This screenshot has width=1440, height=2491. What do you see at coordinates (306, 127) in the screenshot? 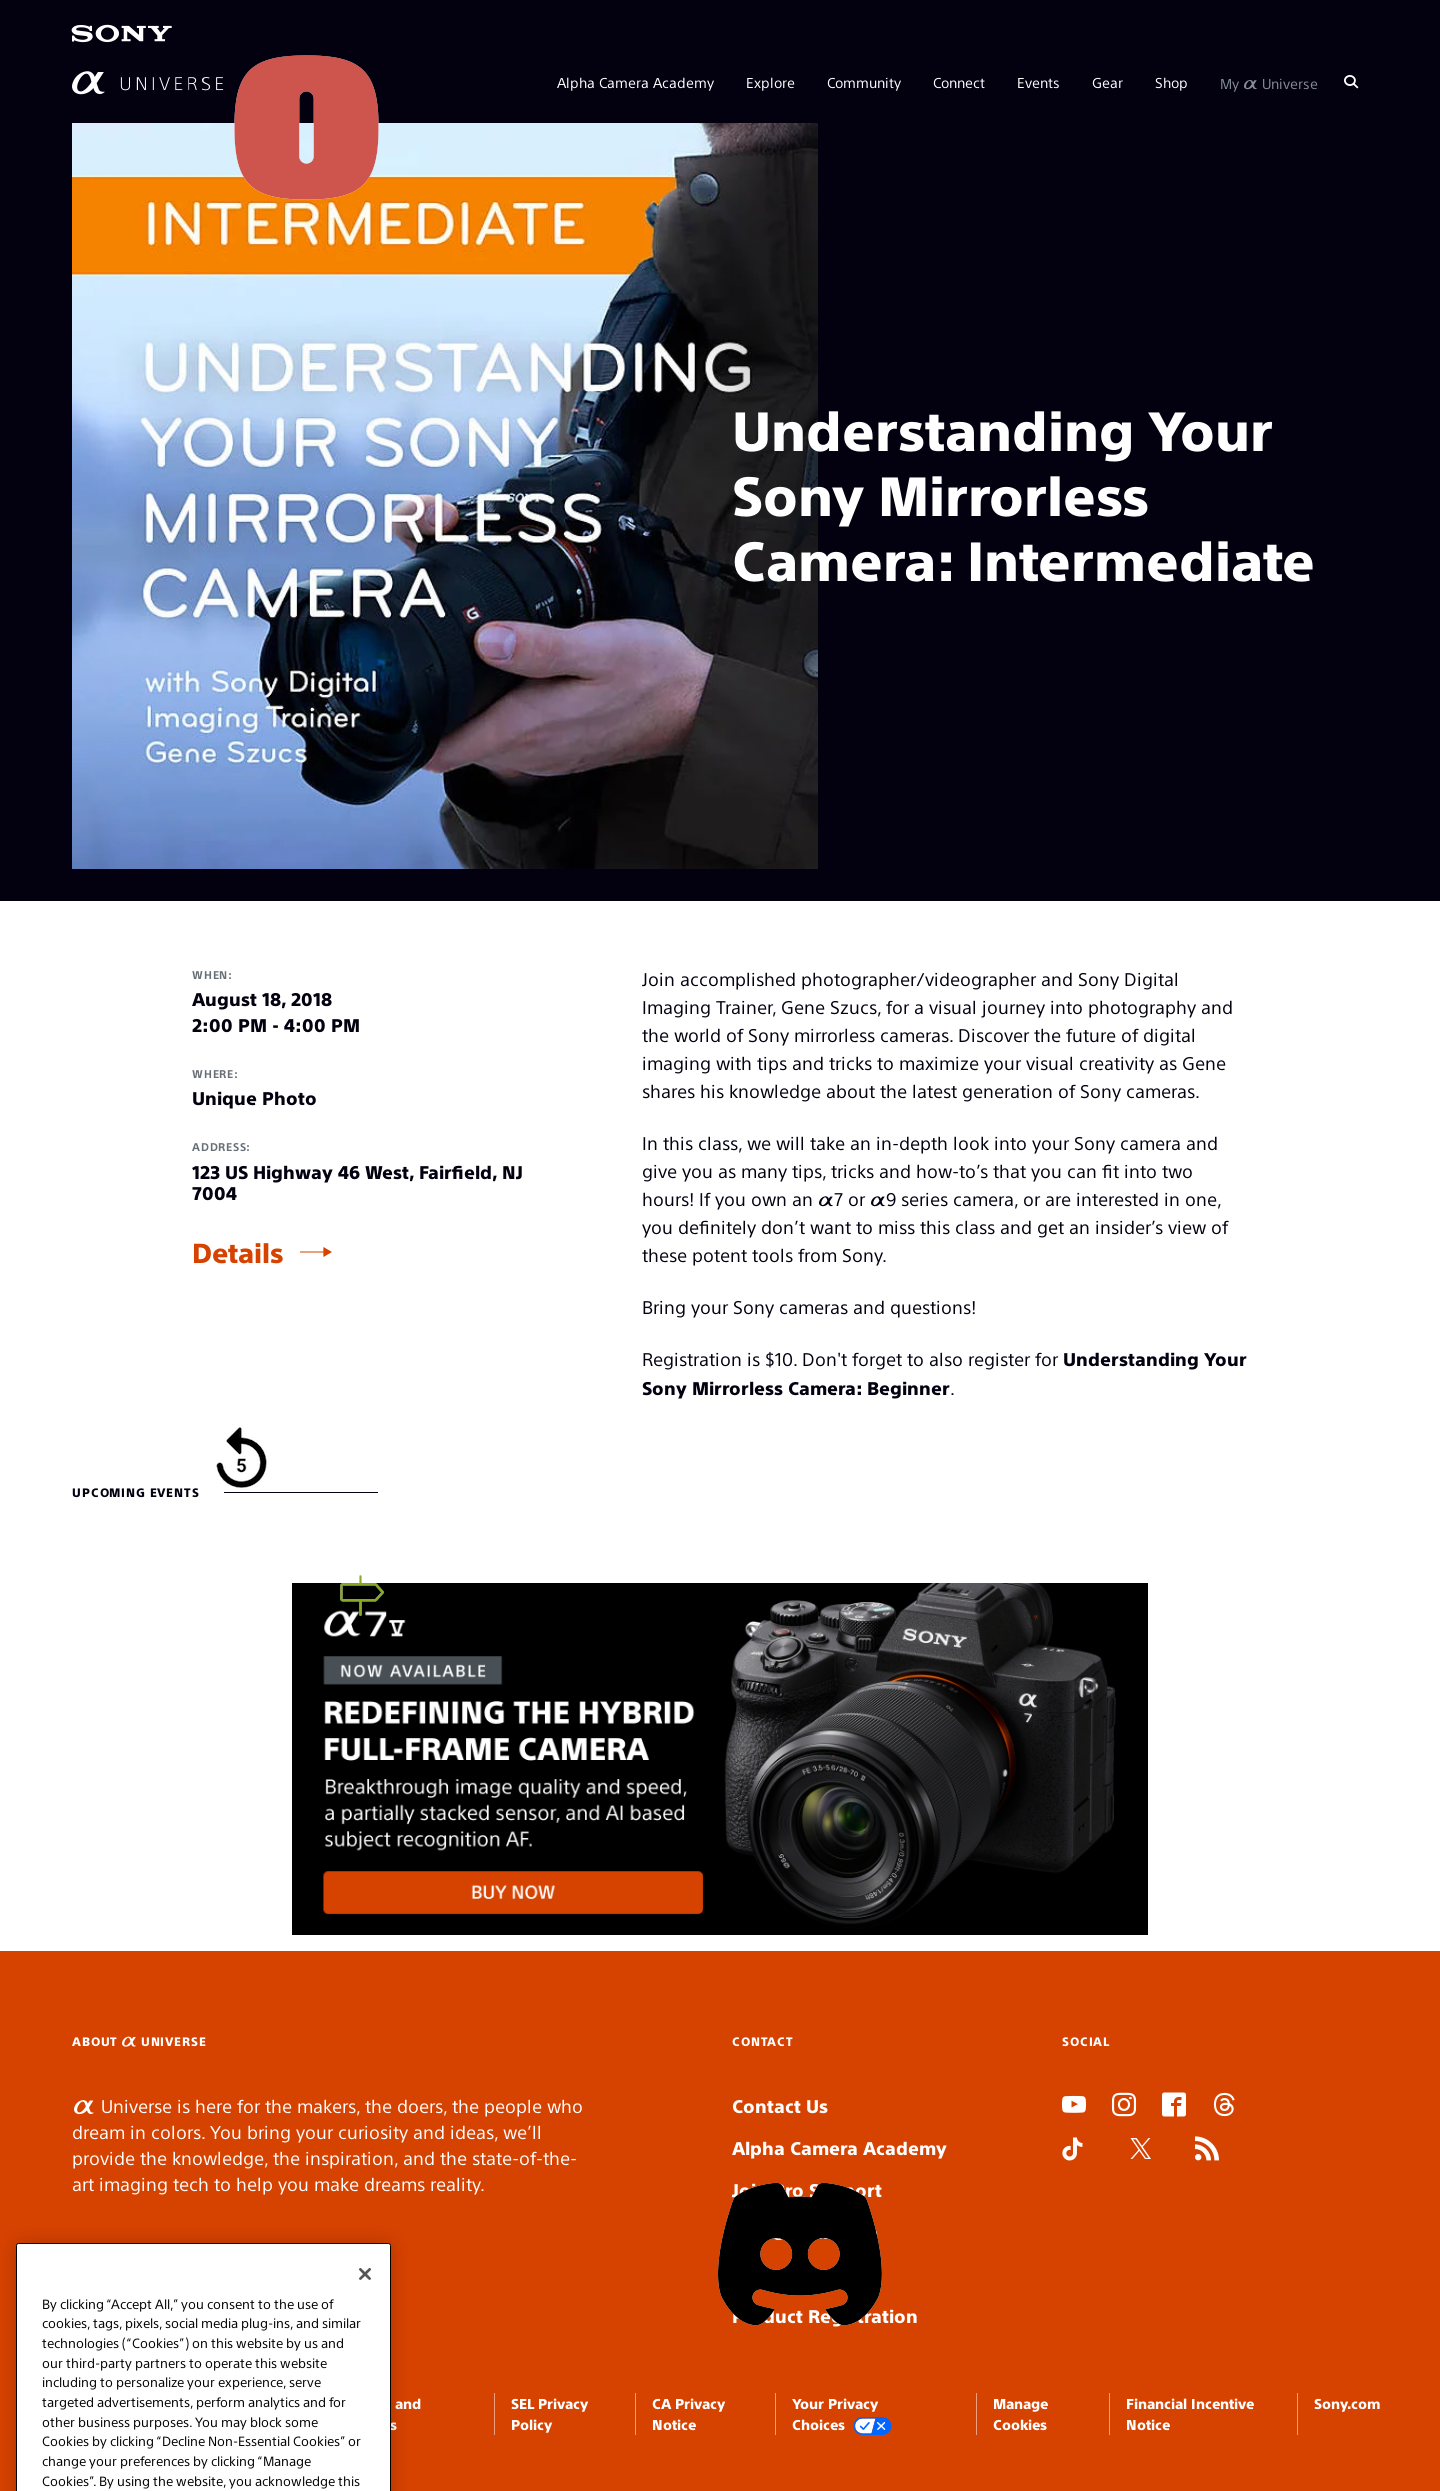
I see `view more information` at bounding box center [306, 127].